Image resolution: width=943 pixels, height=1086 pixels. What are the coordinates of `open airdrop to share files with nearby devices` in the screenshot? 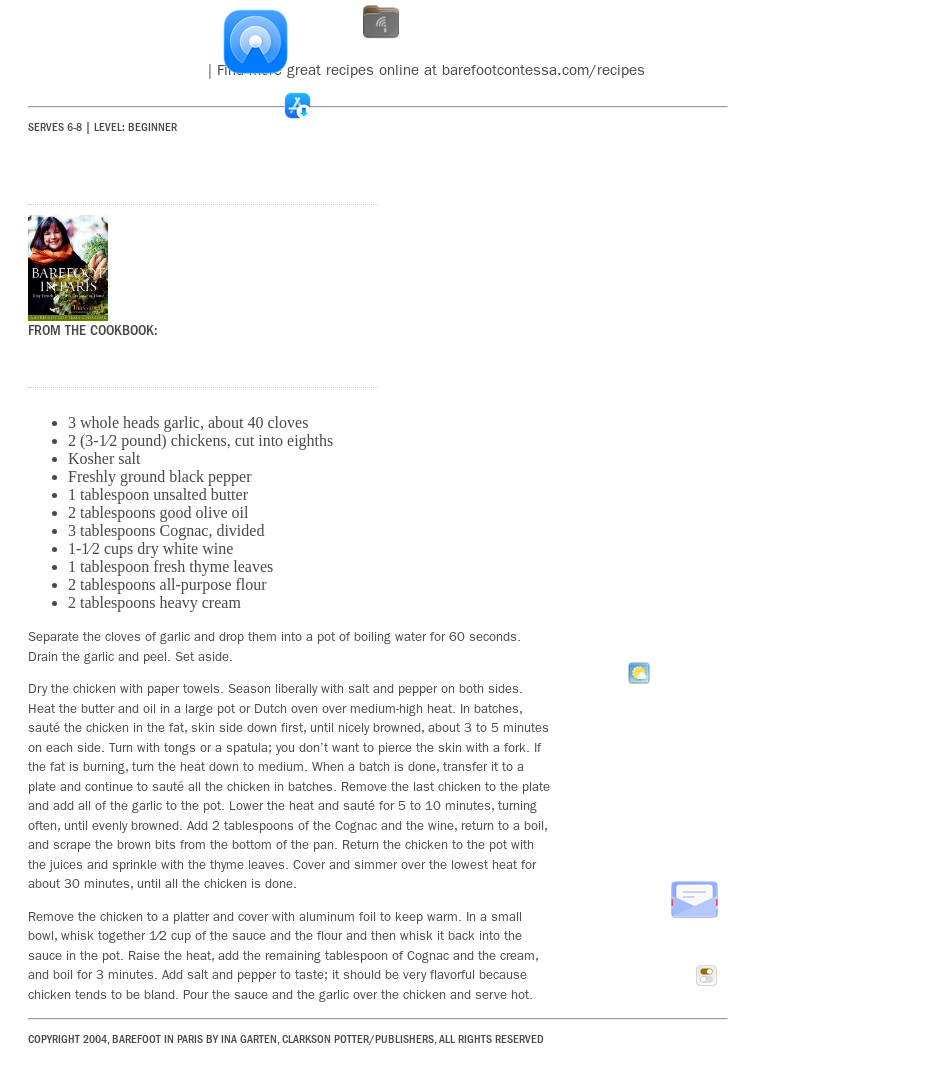 It's located at (255, 41).